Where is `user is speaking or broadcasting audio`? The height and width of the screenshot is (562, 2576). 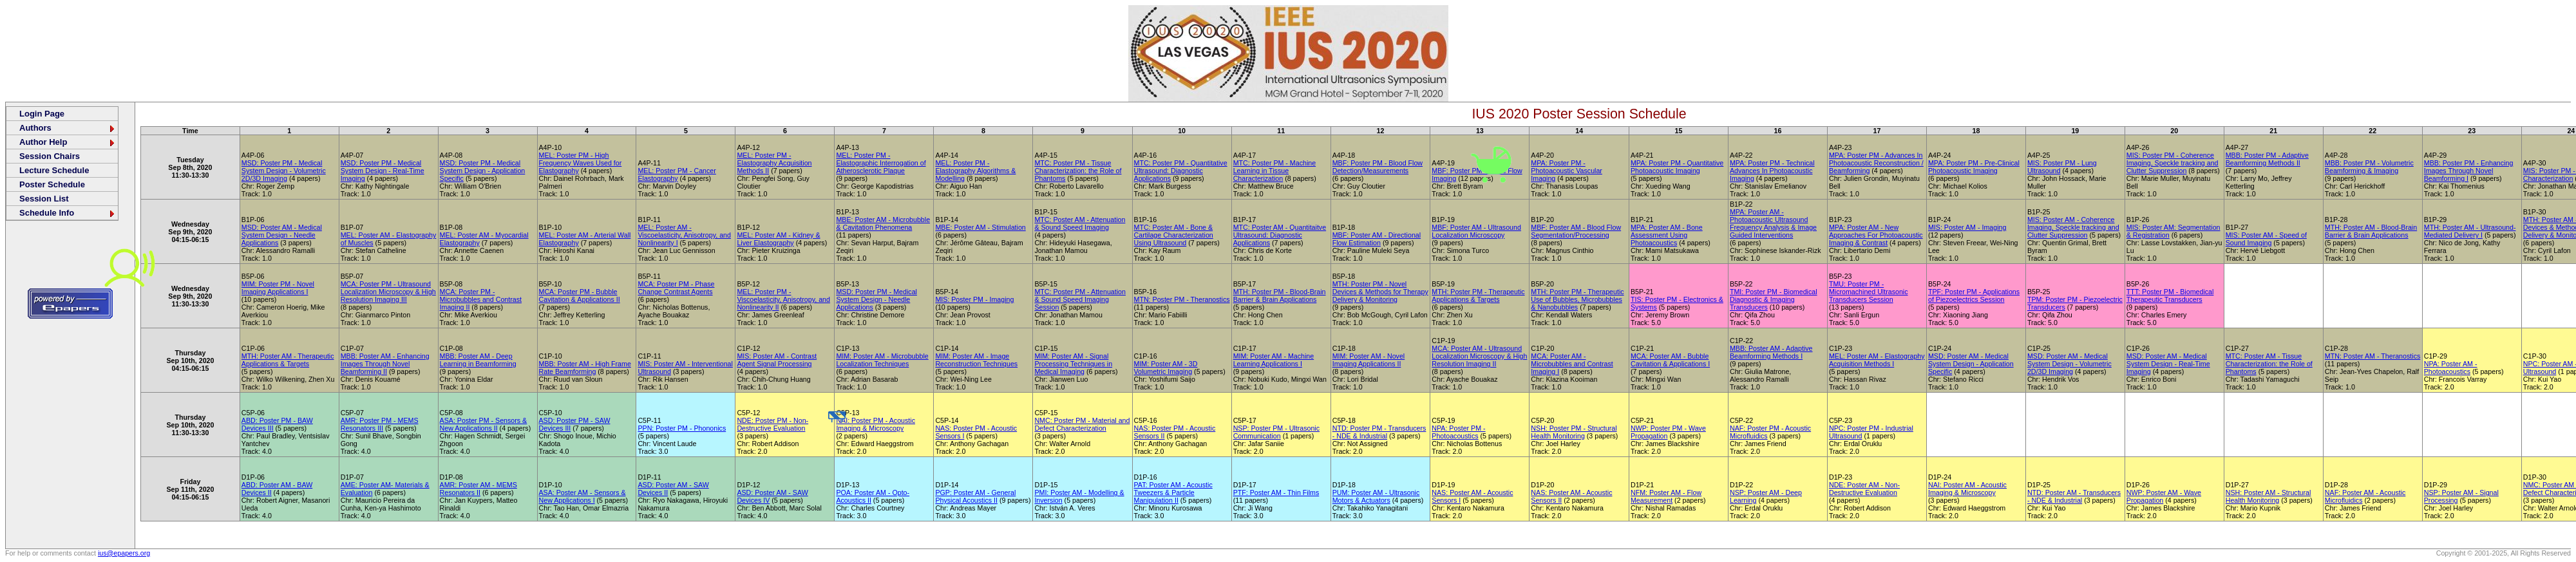 user is speaking or broadcasting audio is located at coordinates (129, 268).